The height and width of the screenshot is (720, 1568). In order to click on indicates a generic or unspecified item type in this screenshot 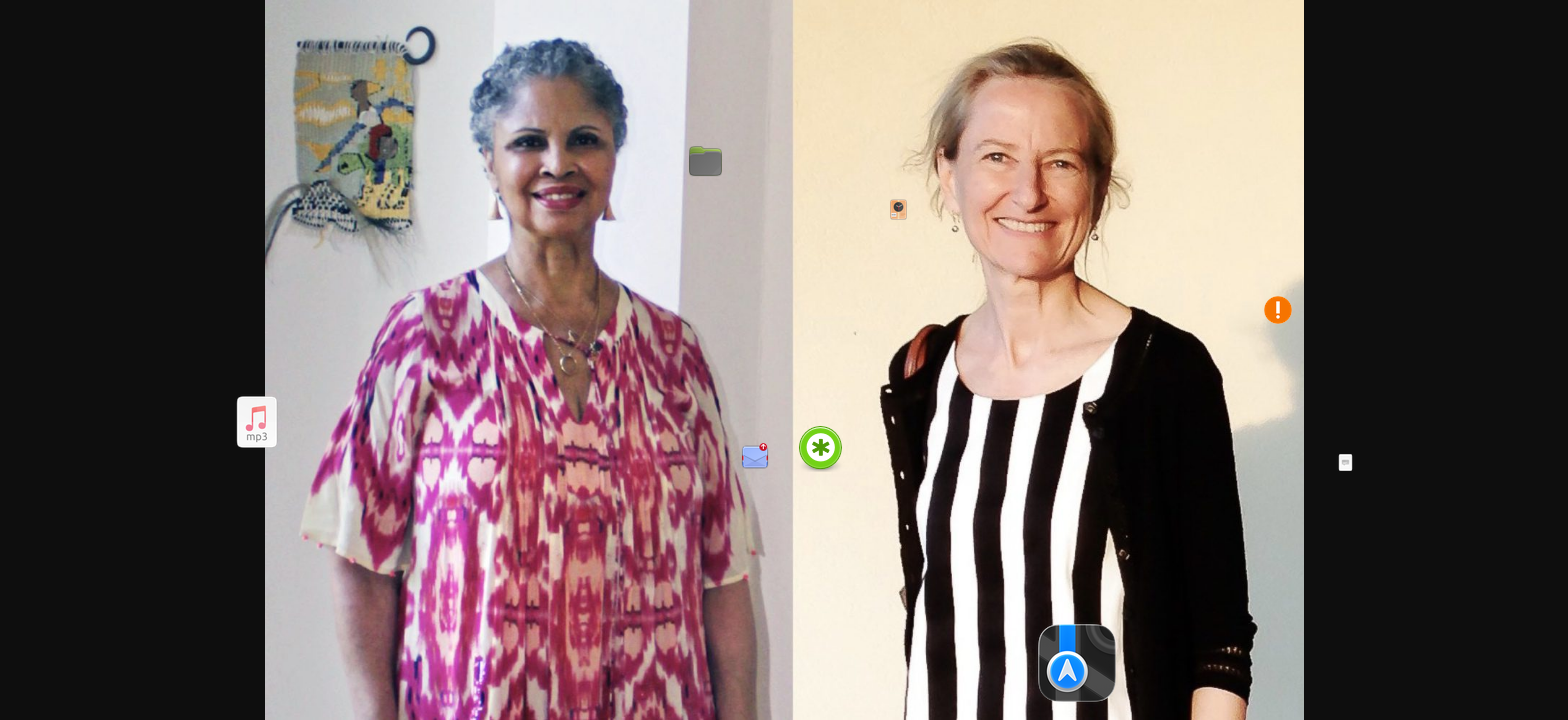, I will do `click(821, 448)`.